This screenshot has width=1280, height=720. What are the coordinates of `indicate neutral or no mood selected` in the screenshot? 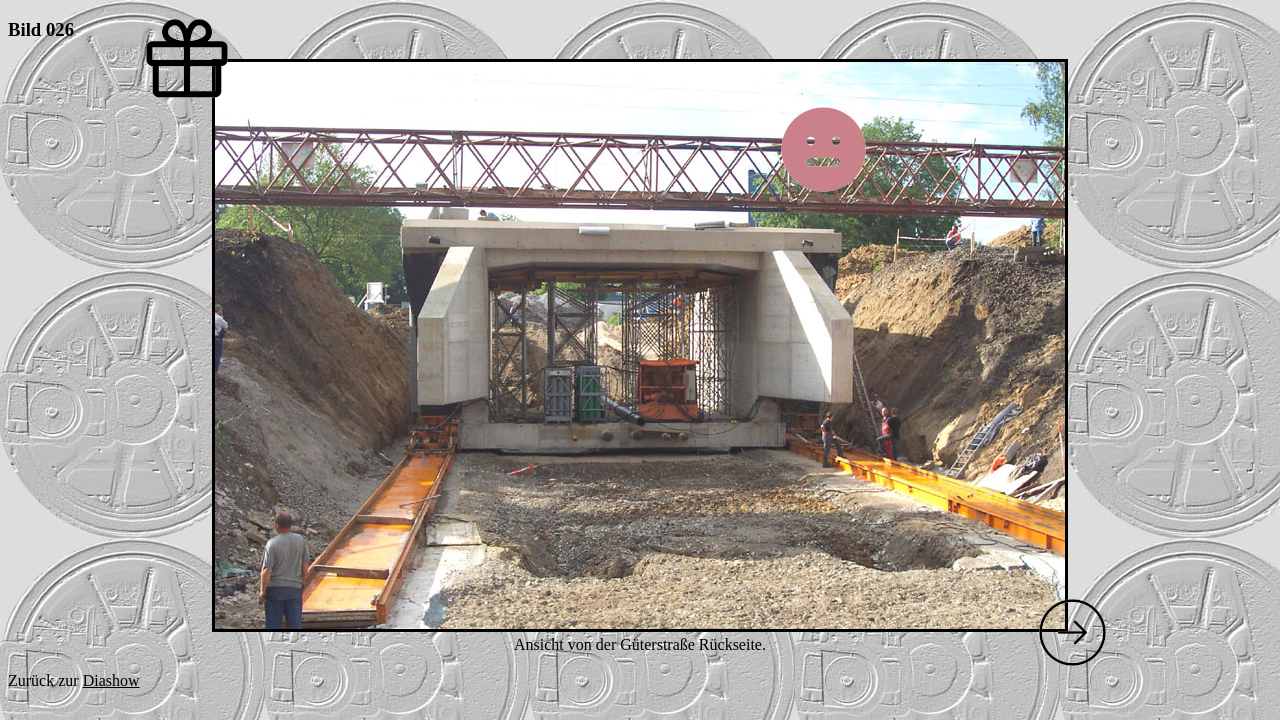 It's located at (823, 149).